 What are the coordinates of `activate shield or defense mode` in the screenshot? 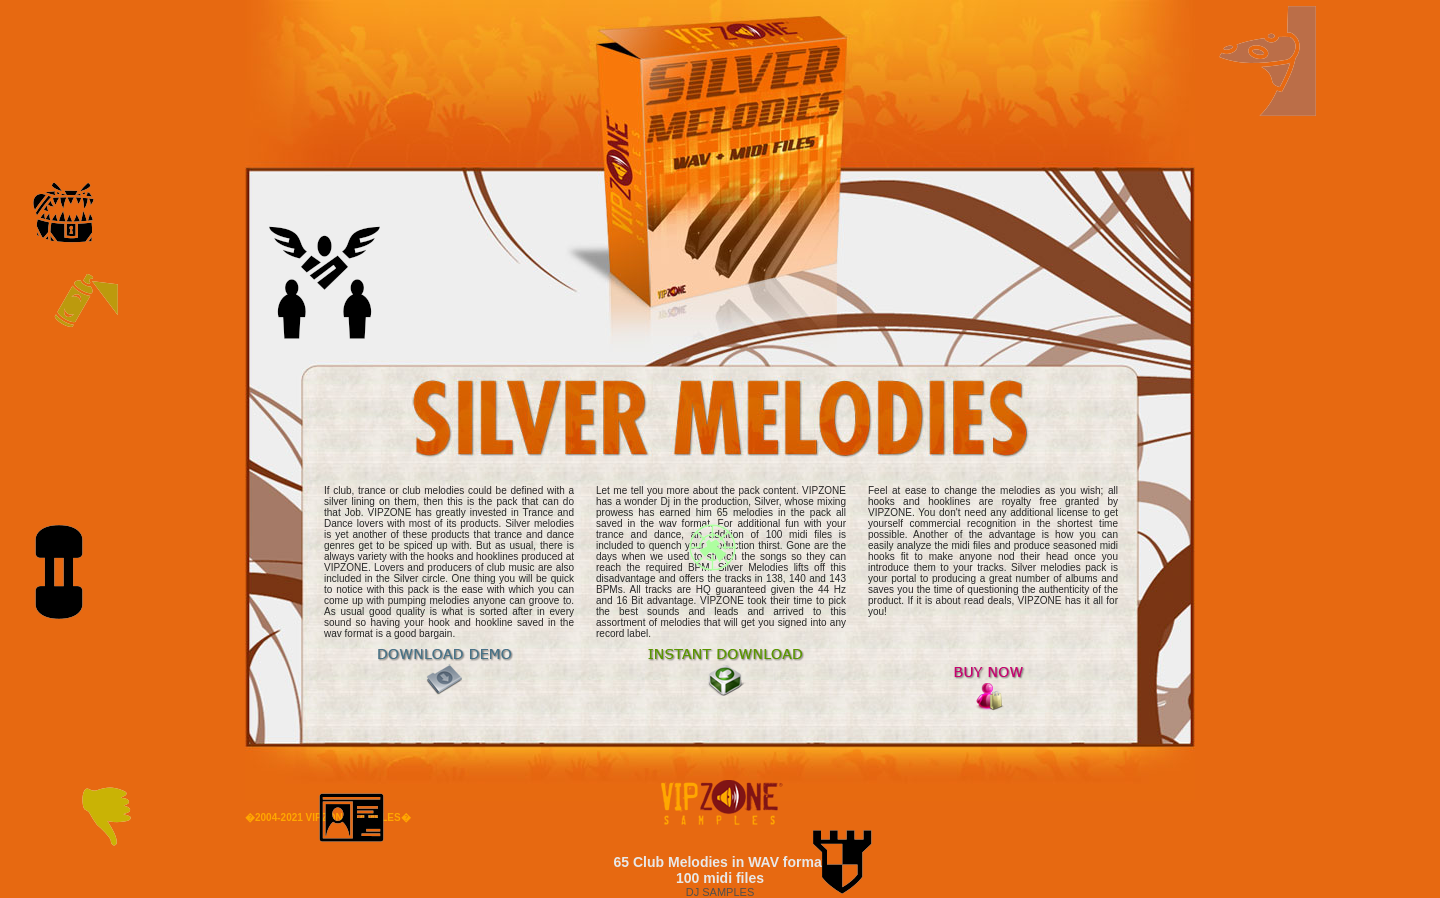 It's located at (841, 862).